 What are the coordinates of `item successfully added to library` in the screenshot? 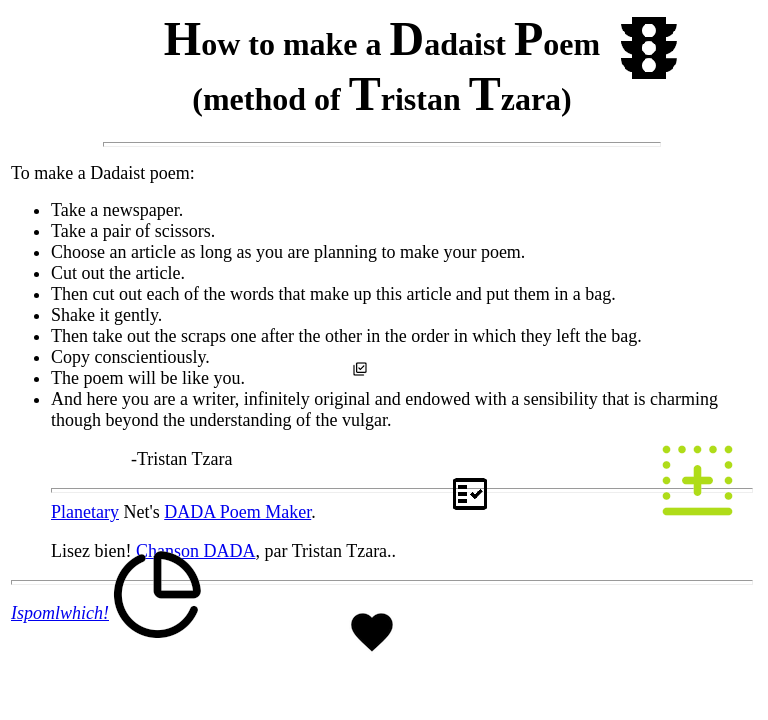 It's located at (360, 369).